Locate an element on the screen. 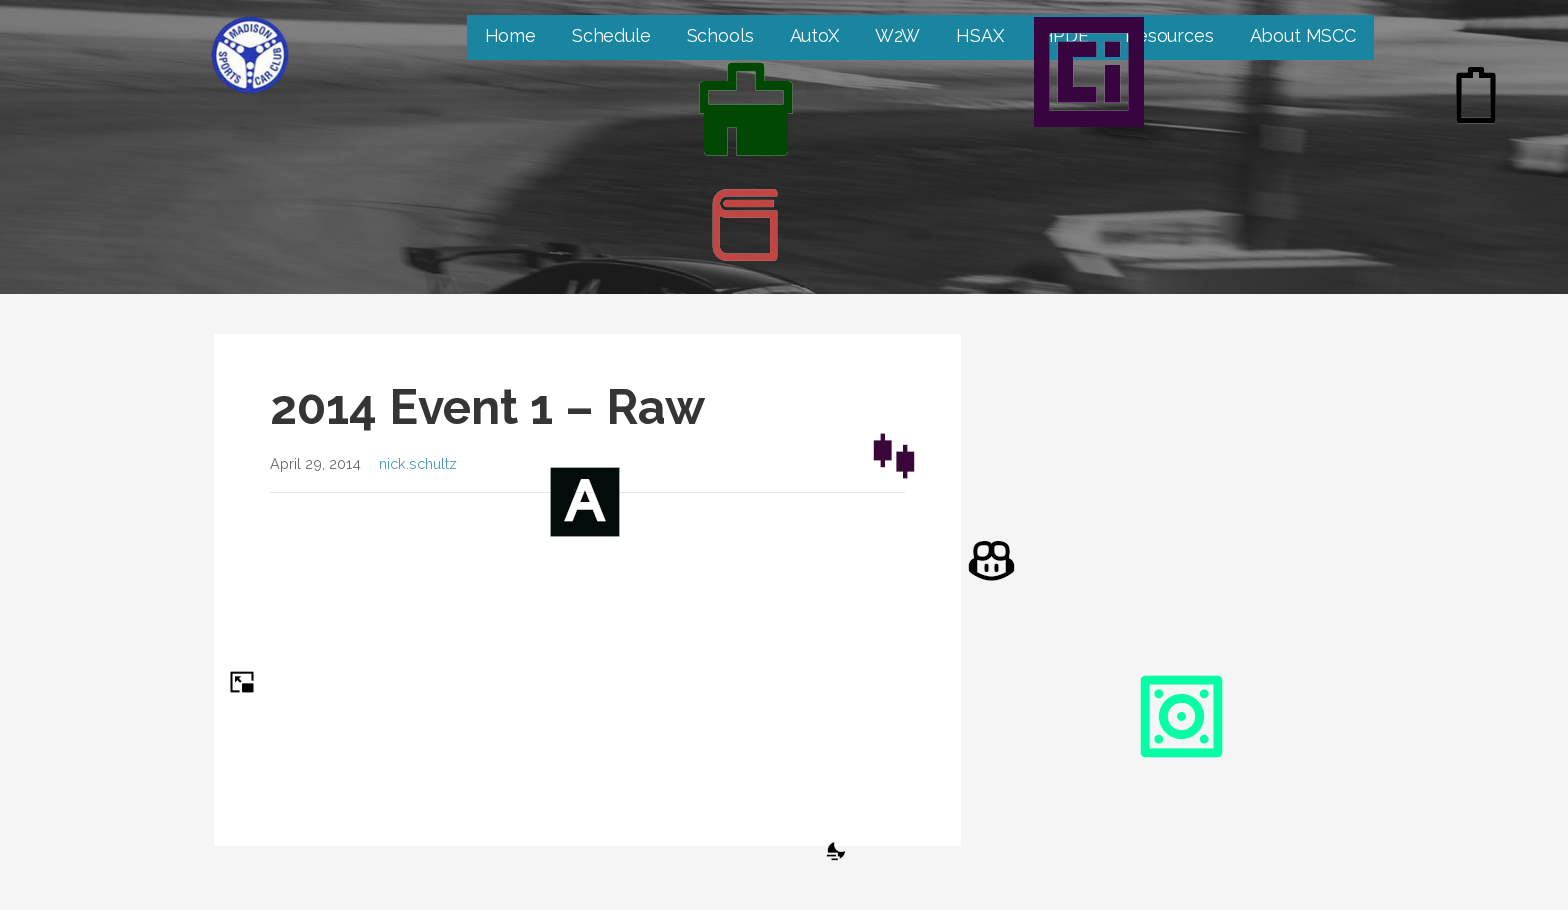 Image resolution: width=1568 pixels, height=910 pixels. indicates foggy night weather conditions is located at coordinates (836, 851).